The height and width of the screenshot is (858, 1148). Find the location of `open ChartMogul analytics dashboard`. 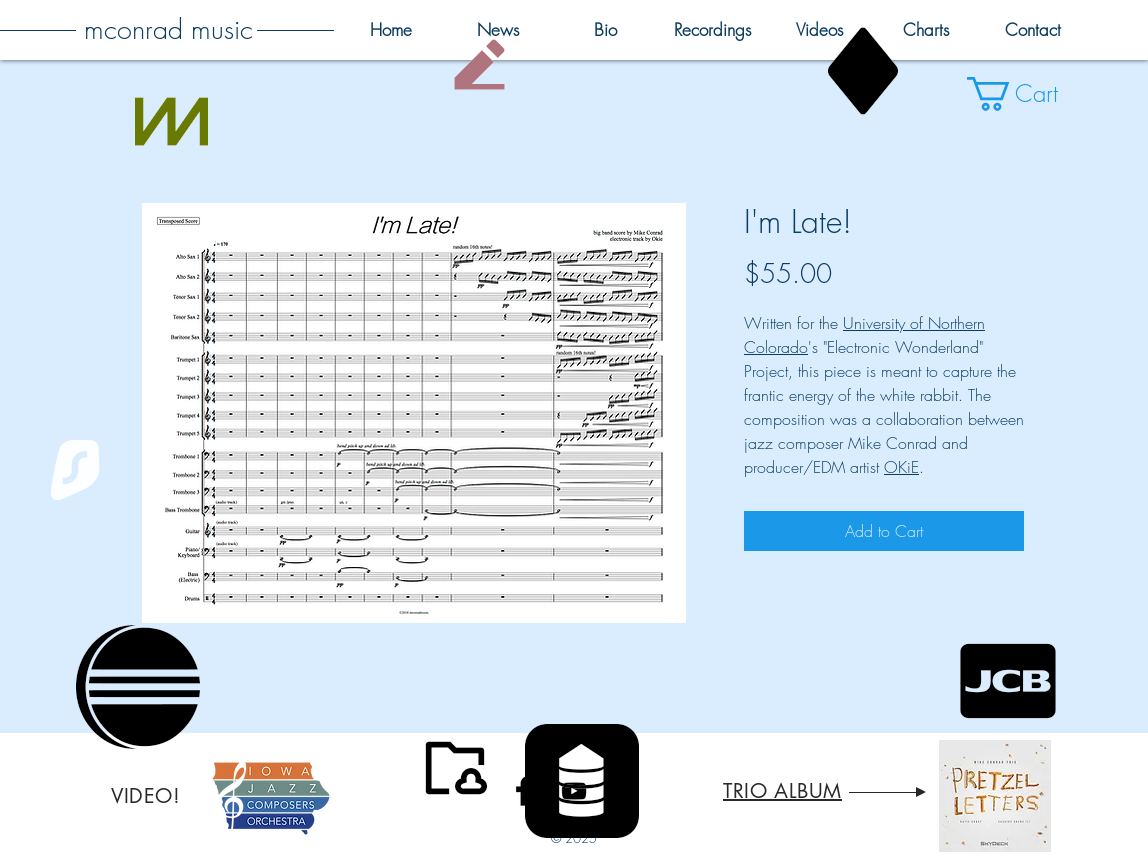

open ChartMogul analytics dashboard is located at coordinates (171, 121).